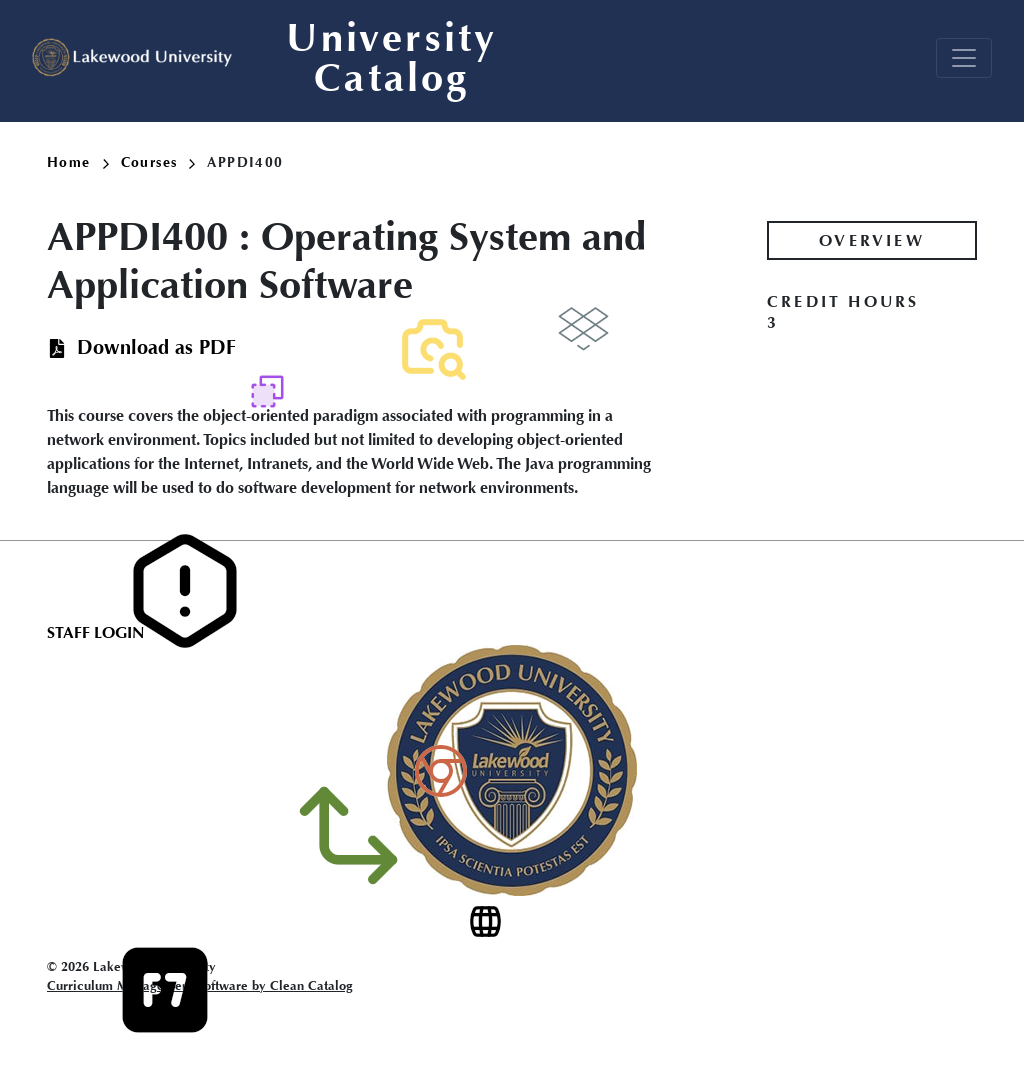 This screenshot has height=1065, width=1024. Describe the element at coordinates (185, 591) in the screenshot. I see `indicates a warning or critical alert` at that location.